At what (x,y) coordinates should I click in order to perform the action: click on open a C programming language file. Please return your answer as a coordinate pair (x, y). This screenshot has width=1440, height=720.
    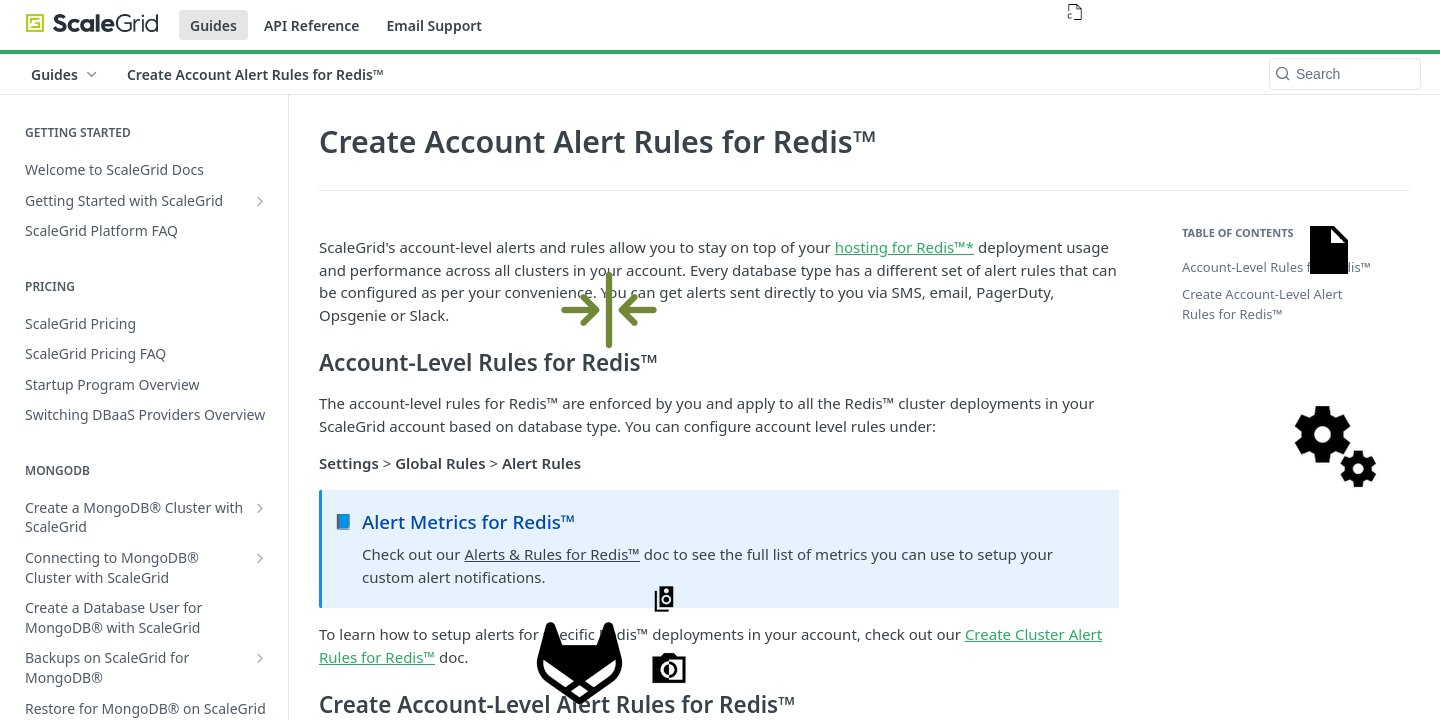
    Looking at the image, I should click on (1075, 12).